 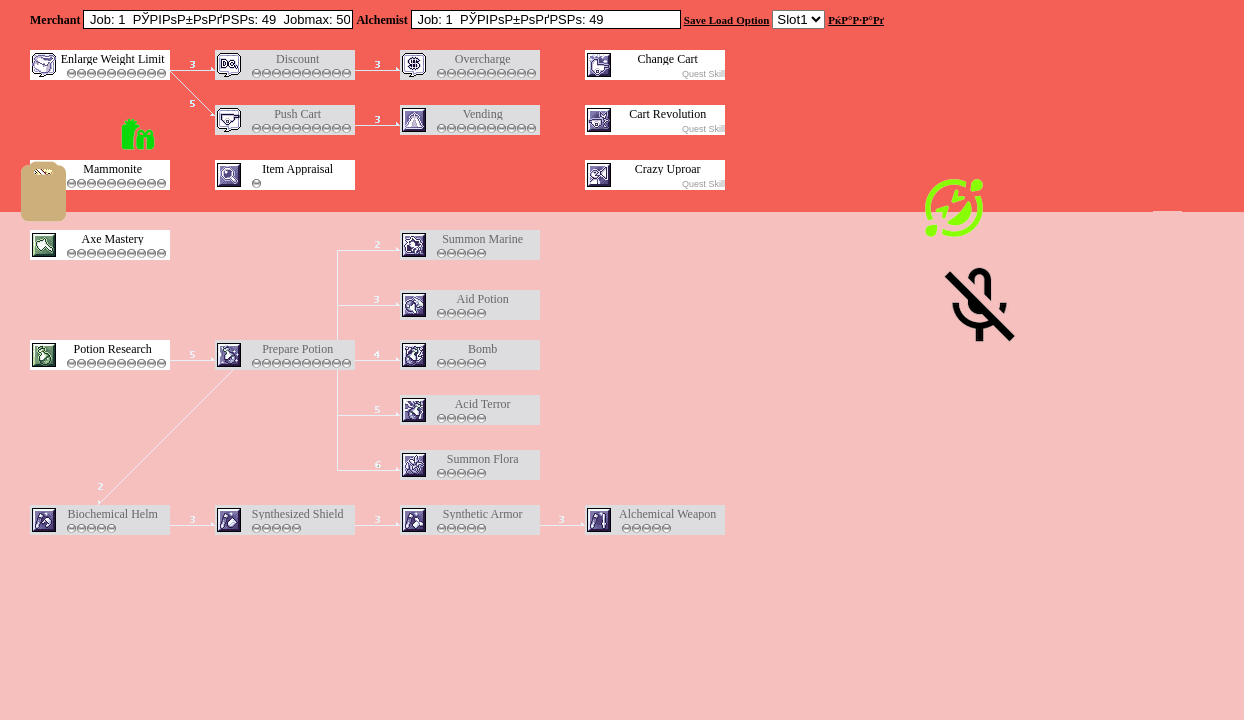 What do you see at coordinates (138, 135) in the screenshot?
I see `view gifts or rewards` at bounding box center [138, 135].